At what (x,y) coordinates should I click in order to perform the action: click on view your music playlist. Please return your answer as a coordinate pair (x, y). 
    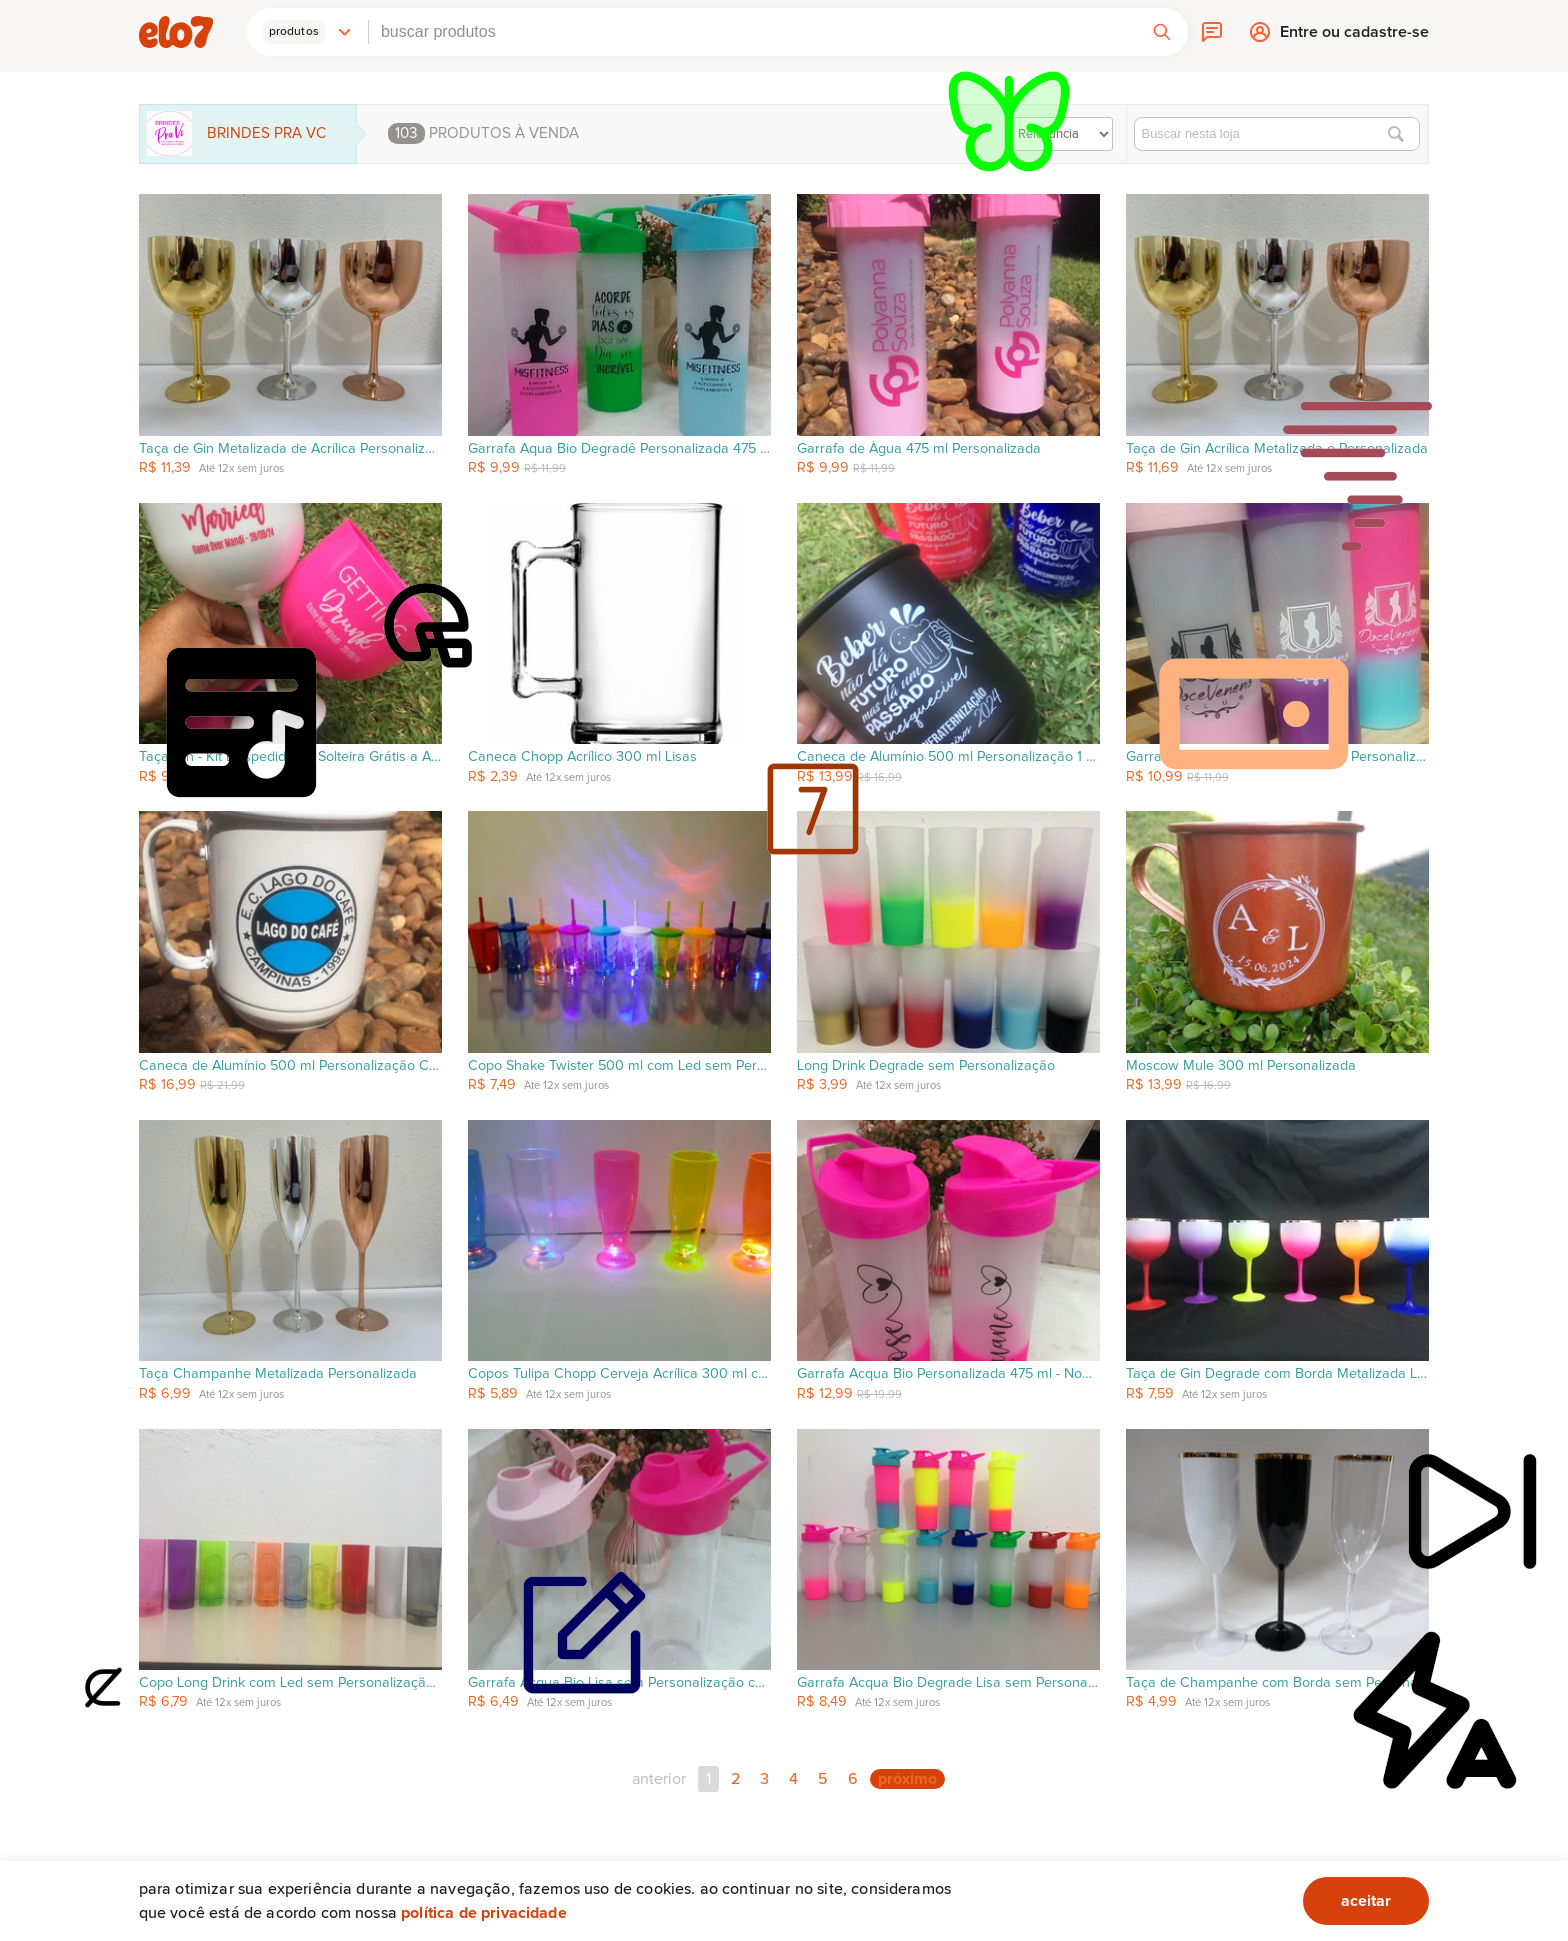
    Looking at the image, I should click on (241, 722).